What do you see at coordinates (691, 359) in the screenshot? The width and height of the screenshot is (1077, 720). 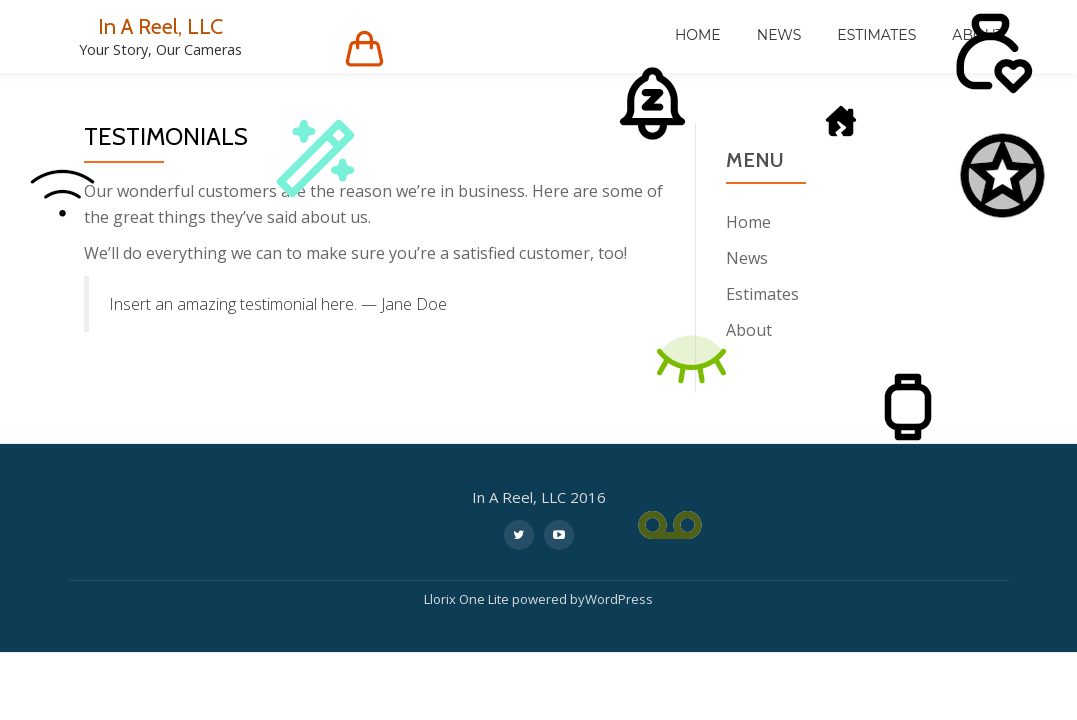 I see `hide password or sensitive content` at bounding box center [691, 359].